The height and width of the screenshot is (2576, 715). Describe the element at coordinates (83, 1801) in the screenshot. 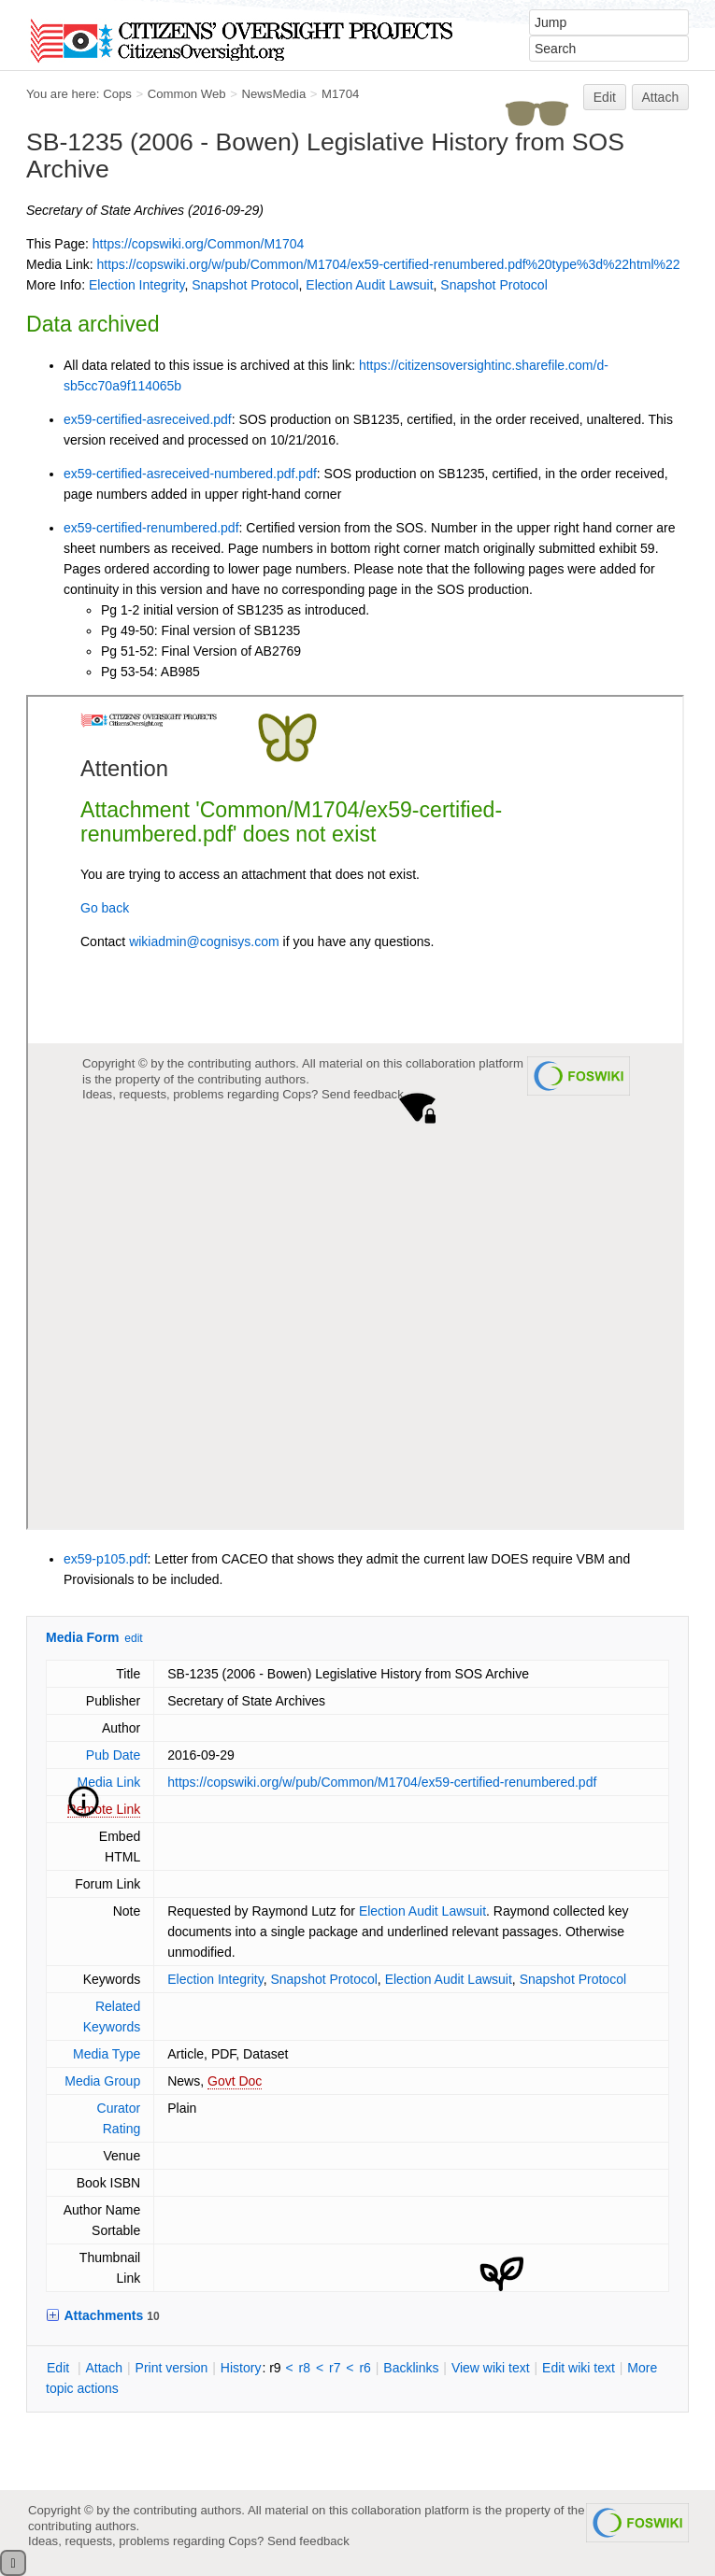

I see `view more information about this item` at that location.